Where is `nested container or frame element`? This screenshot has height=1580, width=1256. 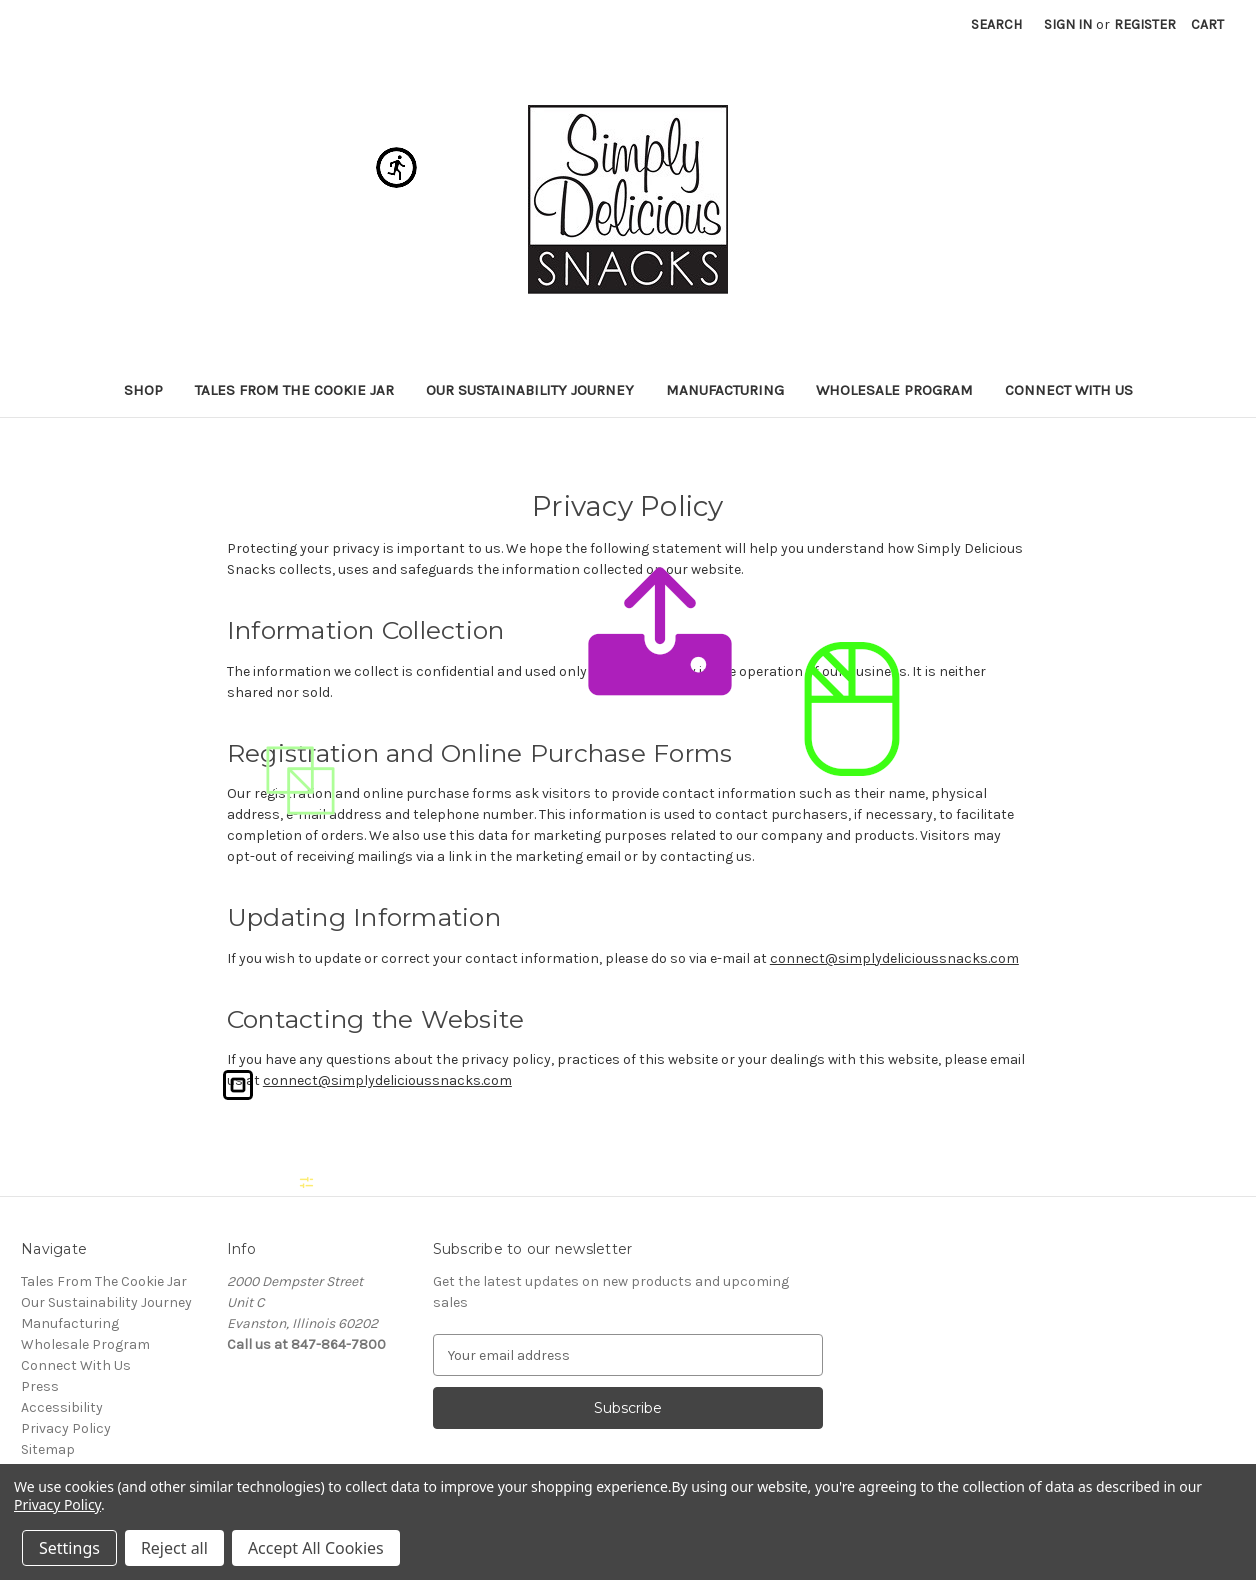 nested container or frame element is located at coordinates (238, 1085).